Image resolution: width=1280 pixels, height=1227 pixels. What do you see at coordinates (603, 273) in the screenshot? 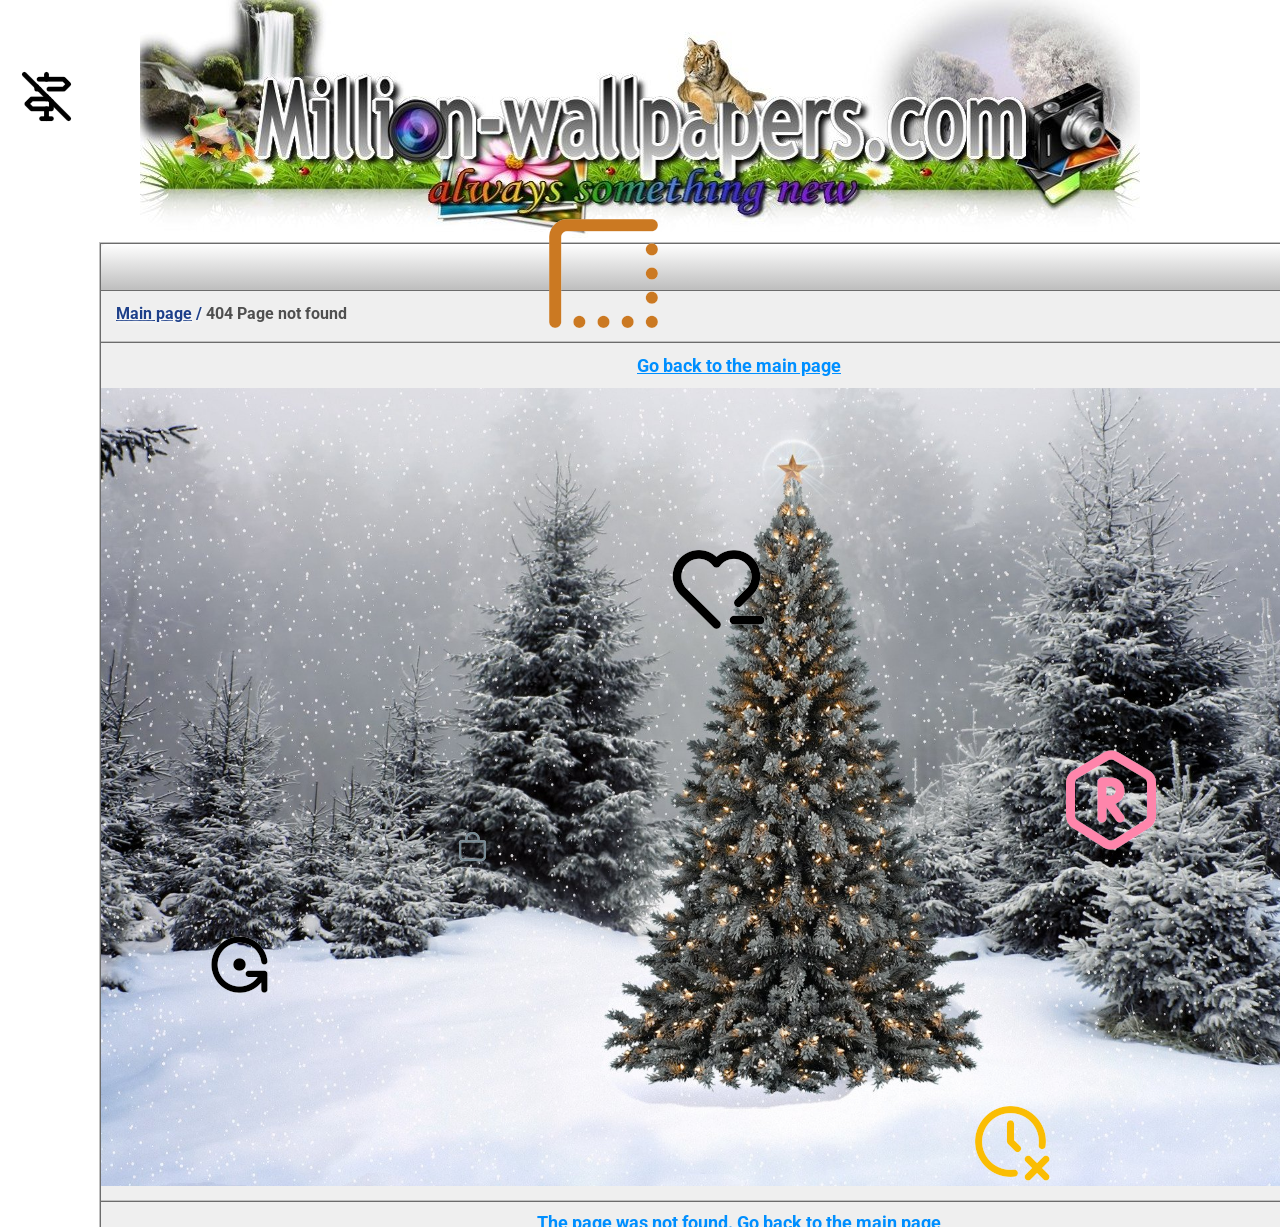
I see `change border style for selected element` at bounding box center [603, 273].